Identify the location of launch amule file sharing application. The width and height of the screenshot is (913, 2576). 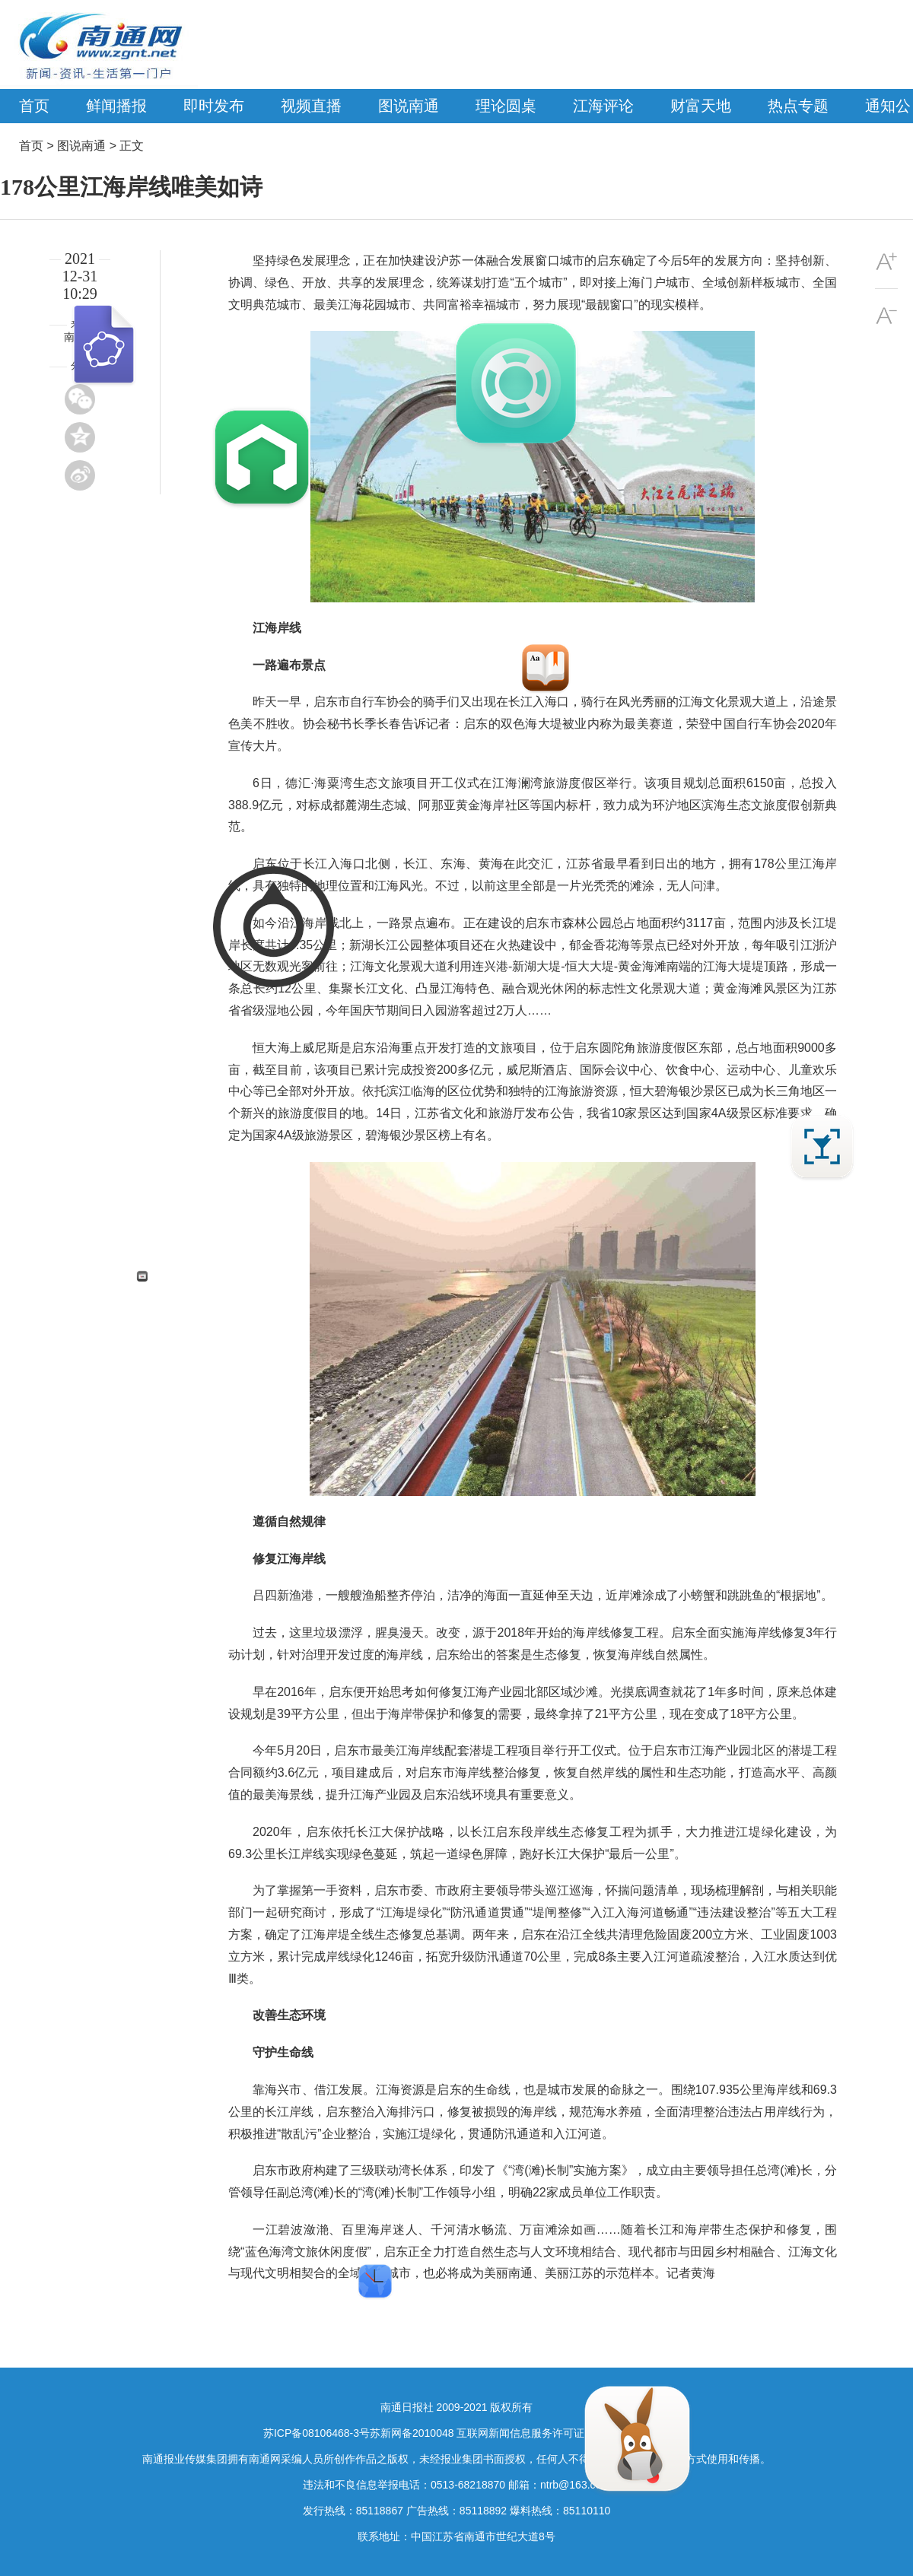
(637, 2438).